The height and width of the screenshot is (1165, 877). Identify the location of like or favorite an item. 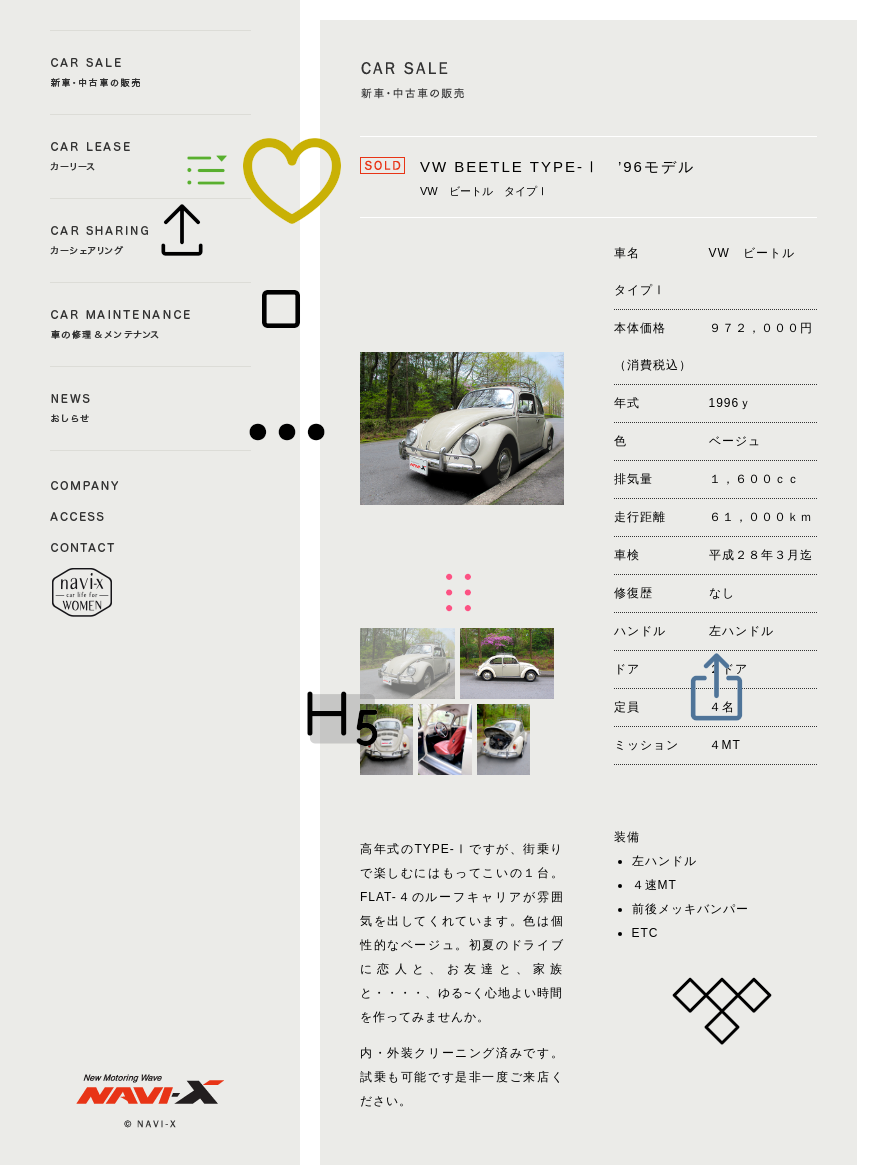
(292, 181).